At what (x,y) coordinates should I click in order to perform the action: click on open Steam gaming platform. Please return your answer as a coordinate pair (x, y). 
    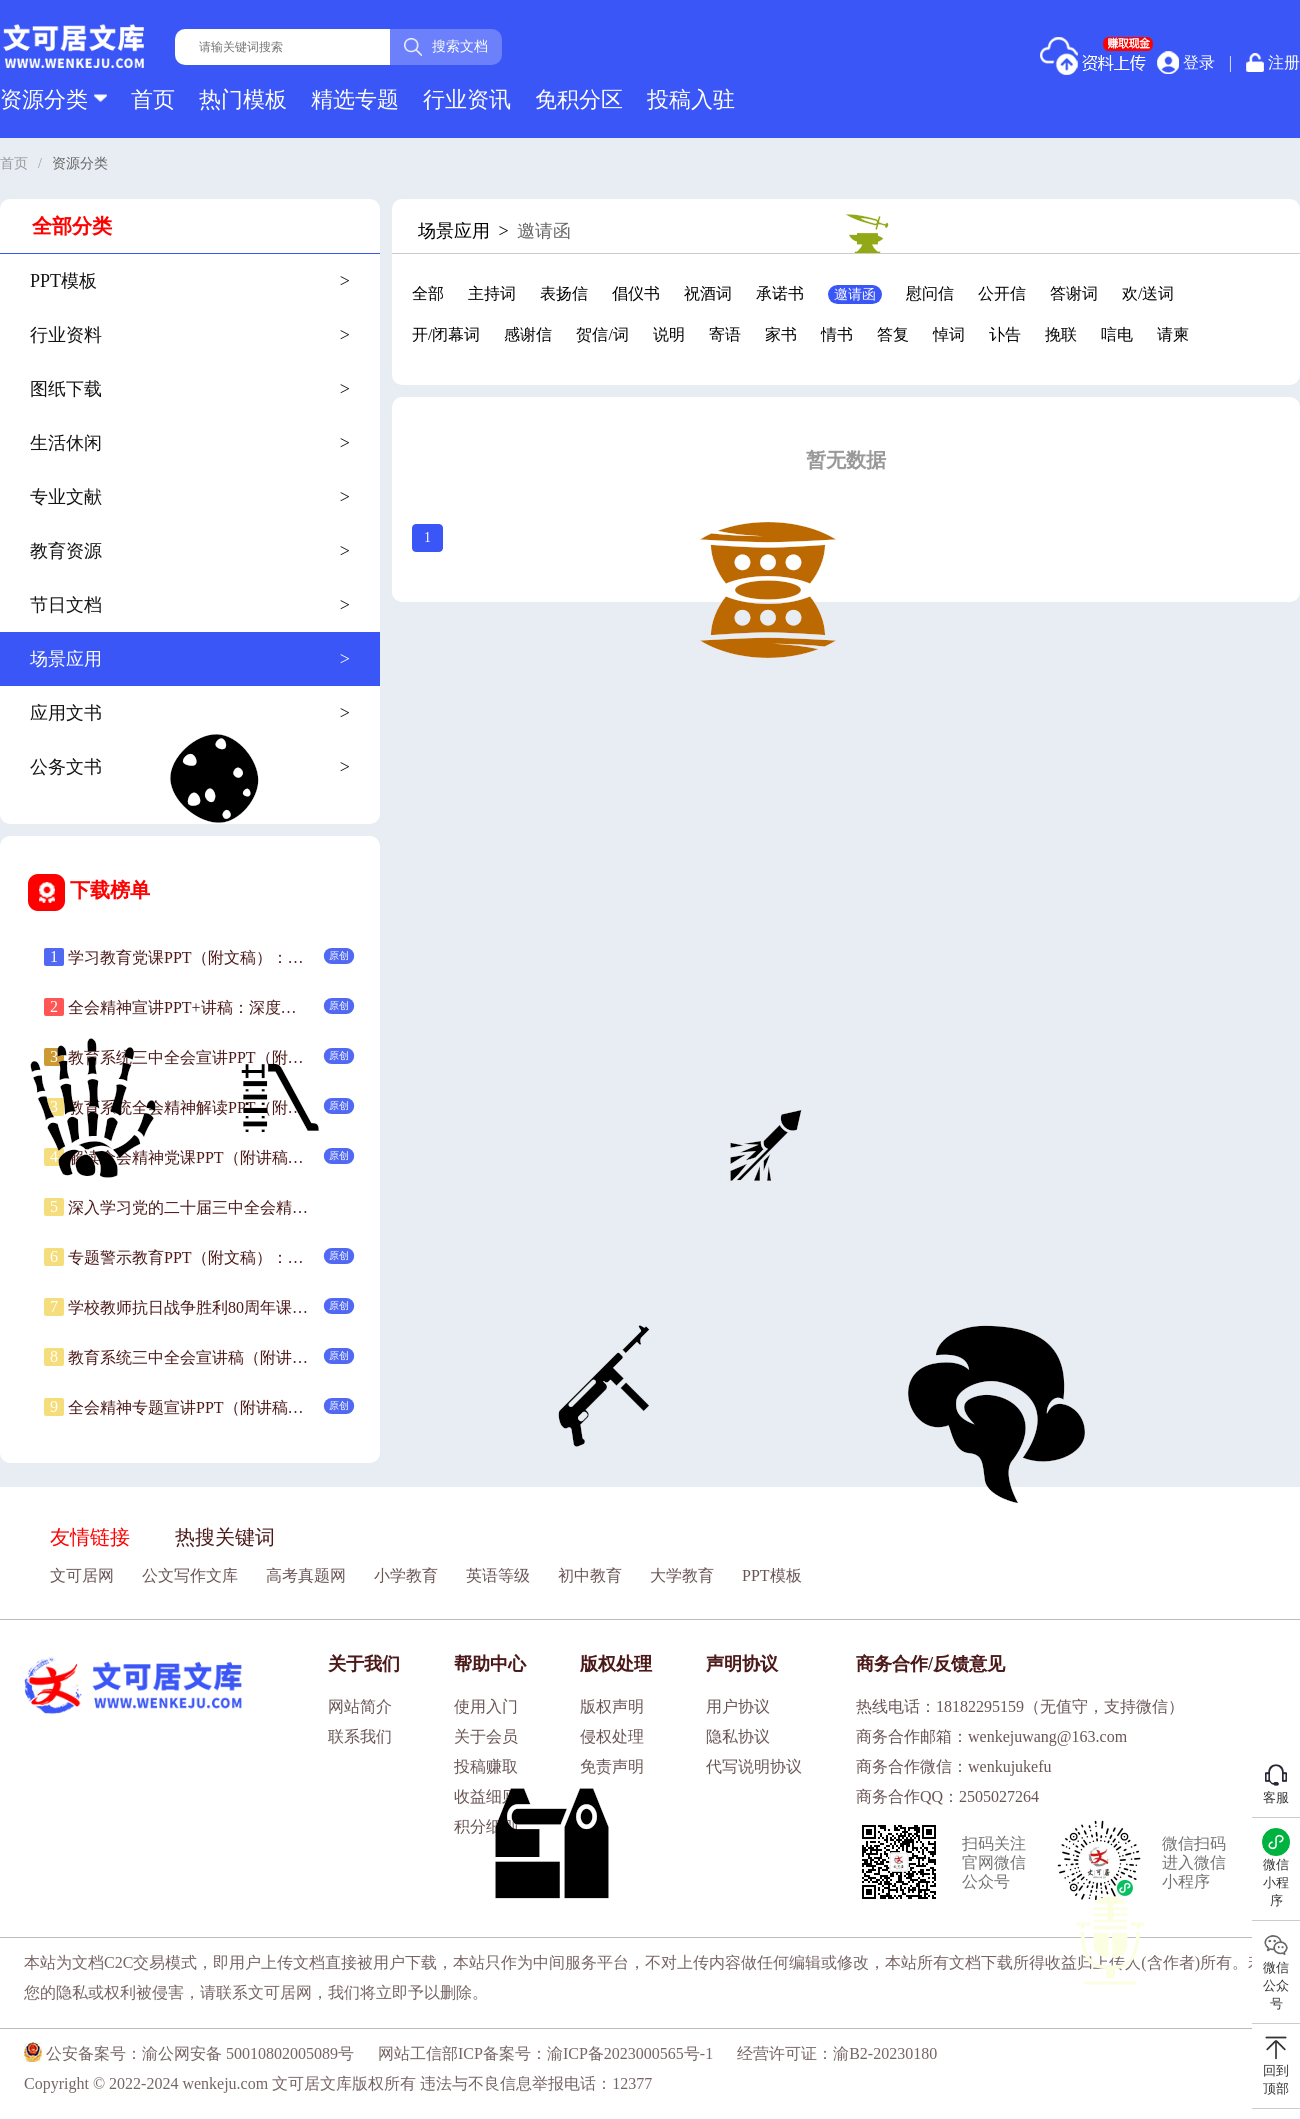
    Looking at the image, I should click on (996, 1414).